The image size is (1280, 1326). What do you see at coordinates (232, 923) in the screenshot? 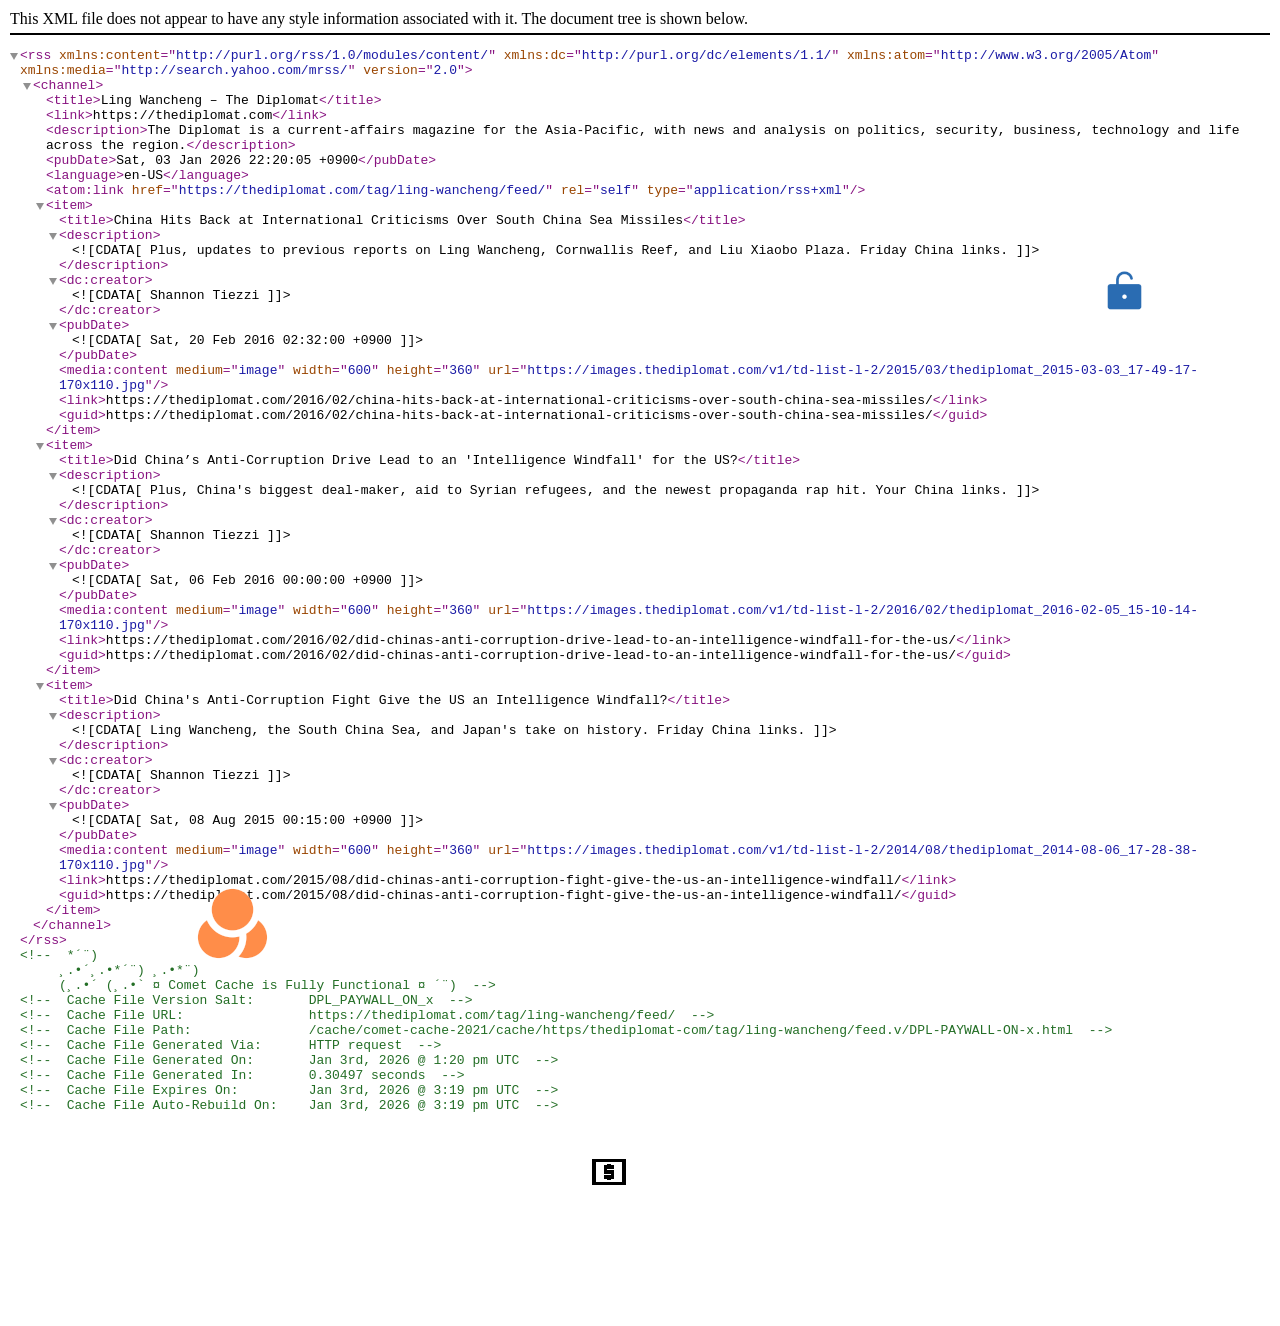
I see `apply filters to refine results` at bounding box center [232, 923].